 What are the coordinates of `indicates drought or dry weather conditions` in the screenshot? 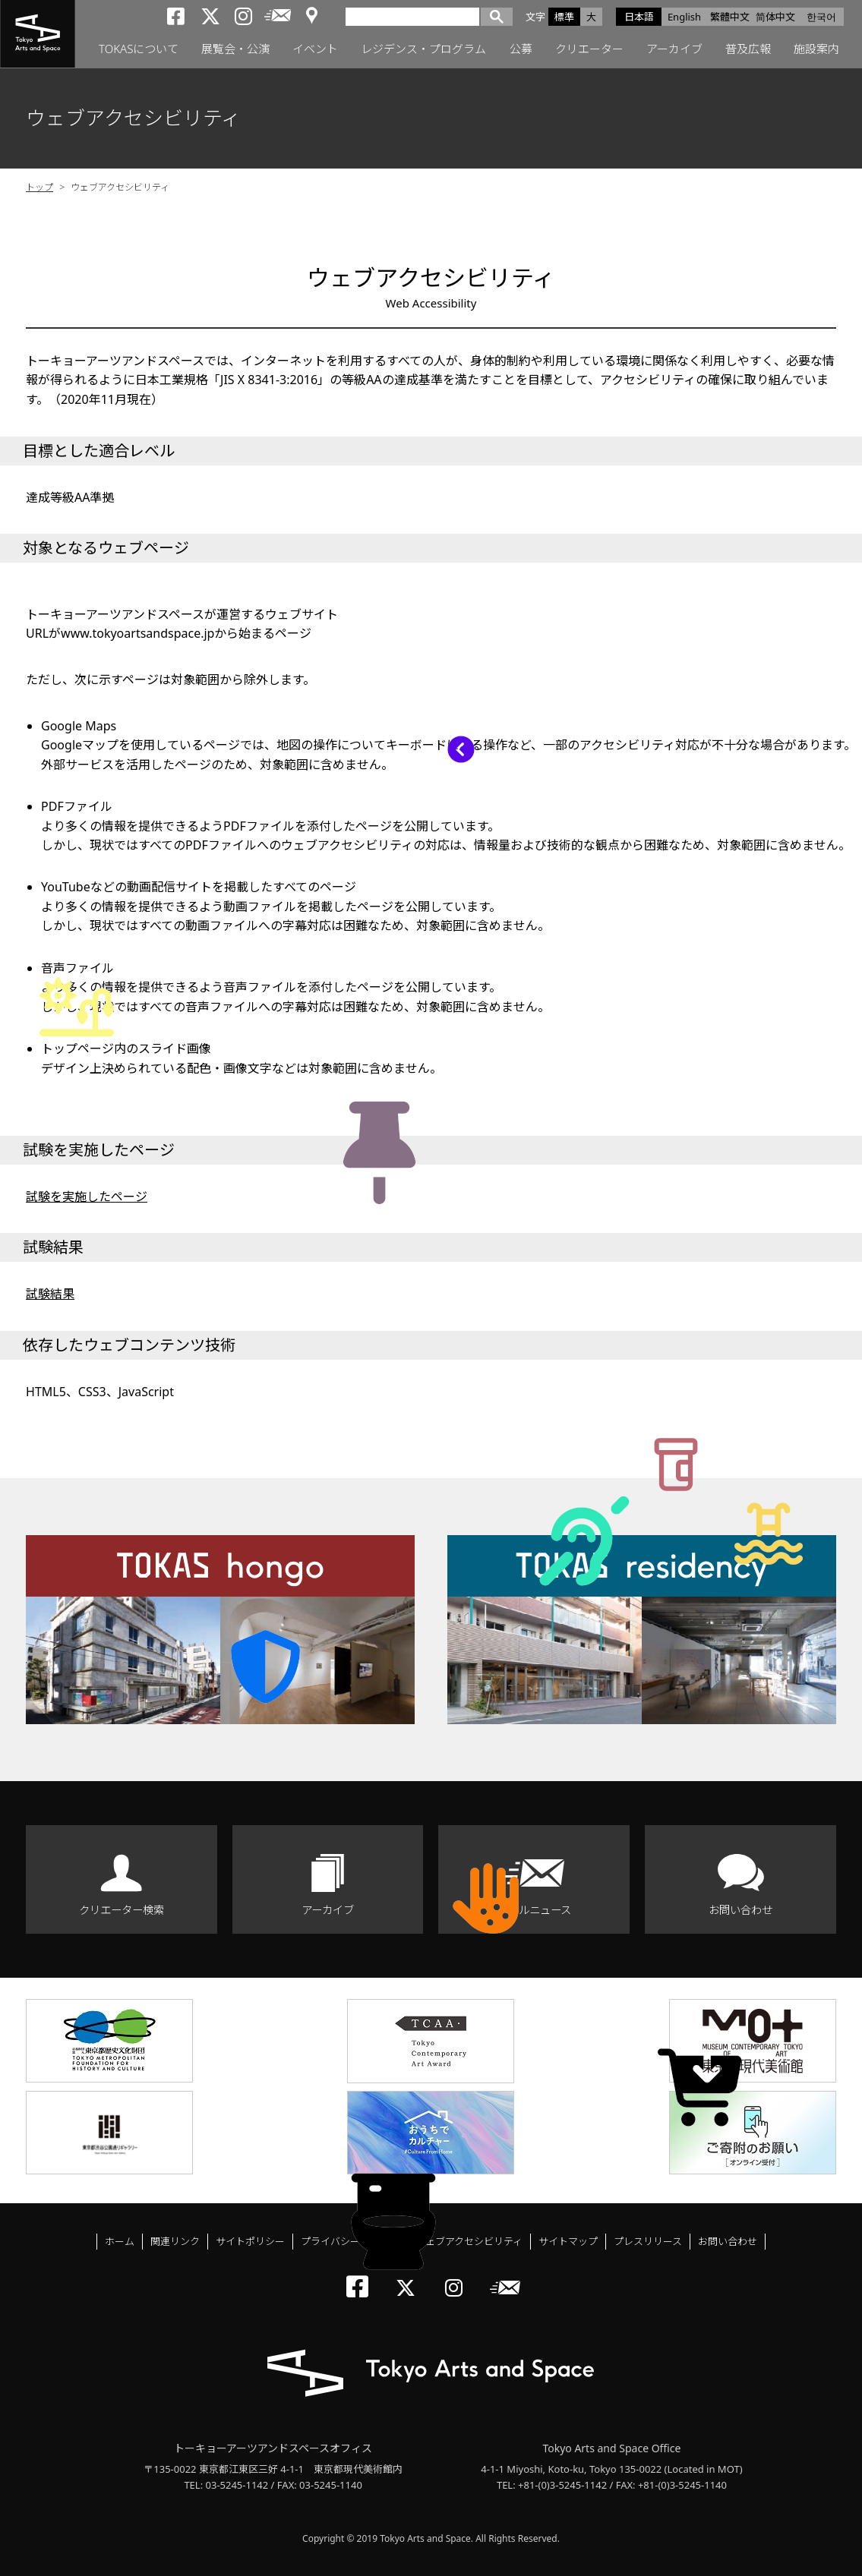 It's located at (77, 1007).